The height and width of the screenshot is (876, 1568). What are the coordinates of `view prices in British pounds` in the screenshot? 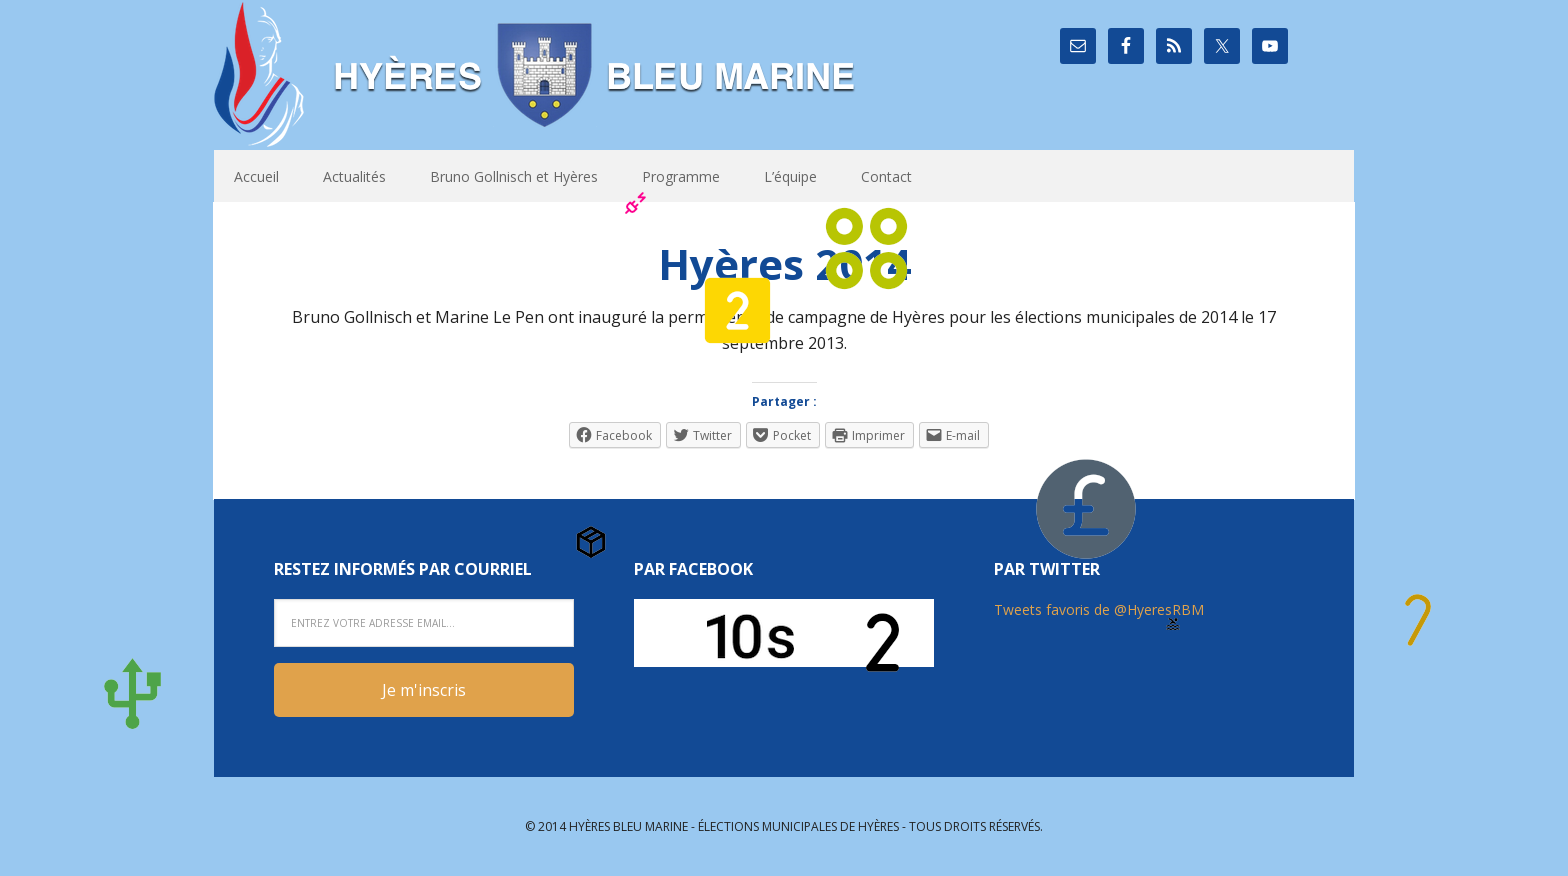 It's located at (1086, 509).